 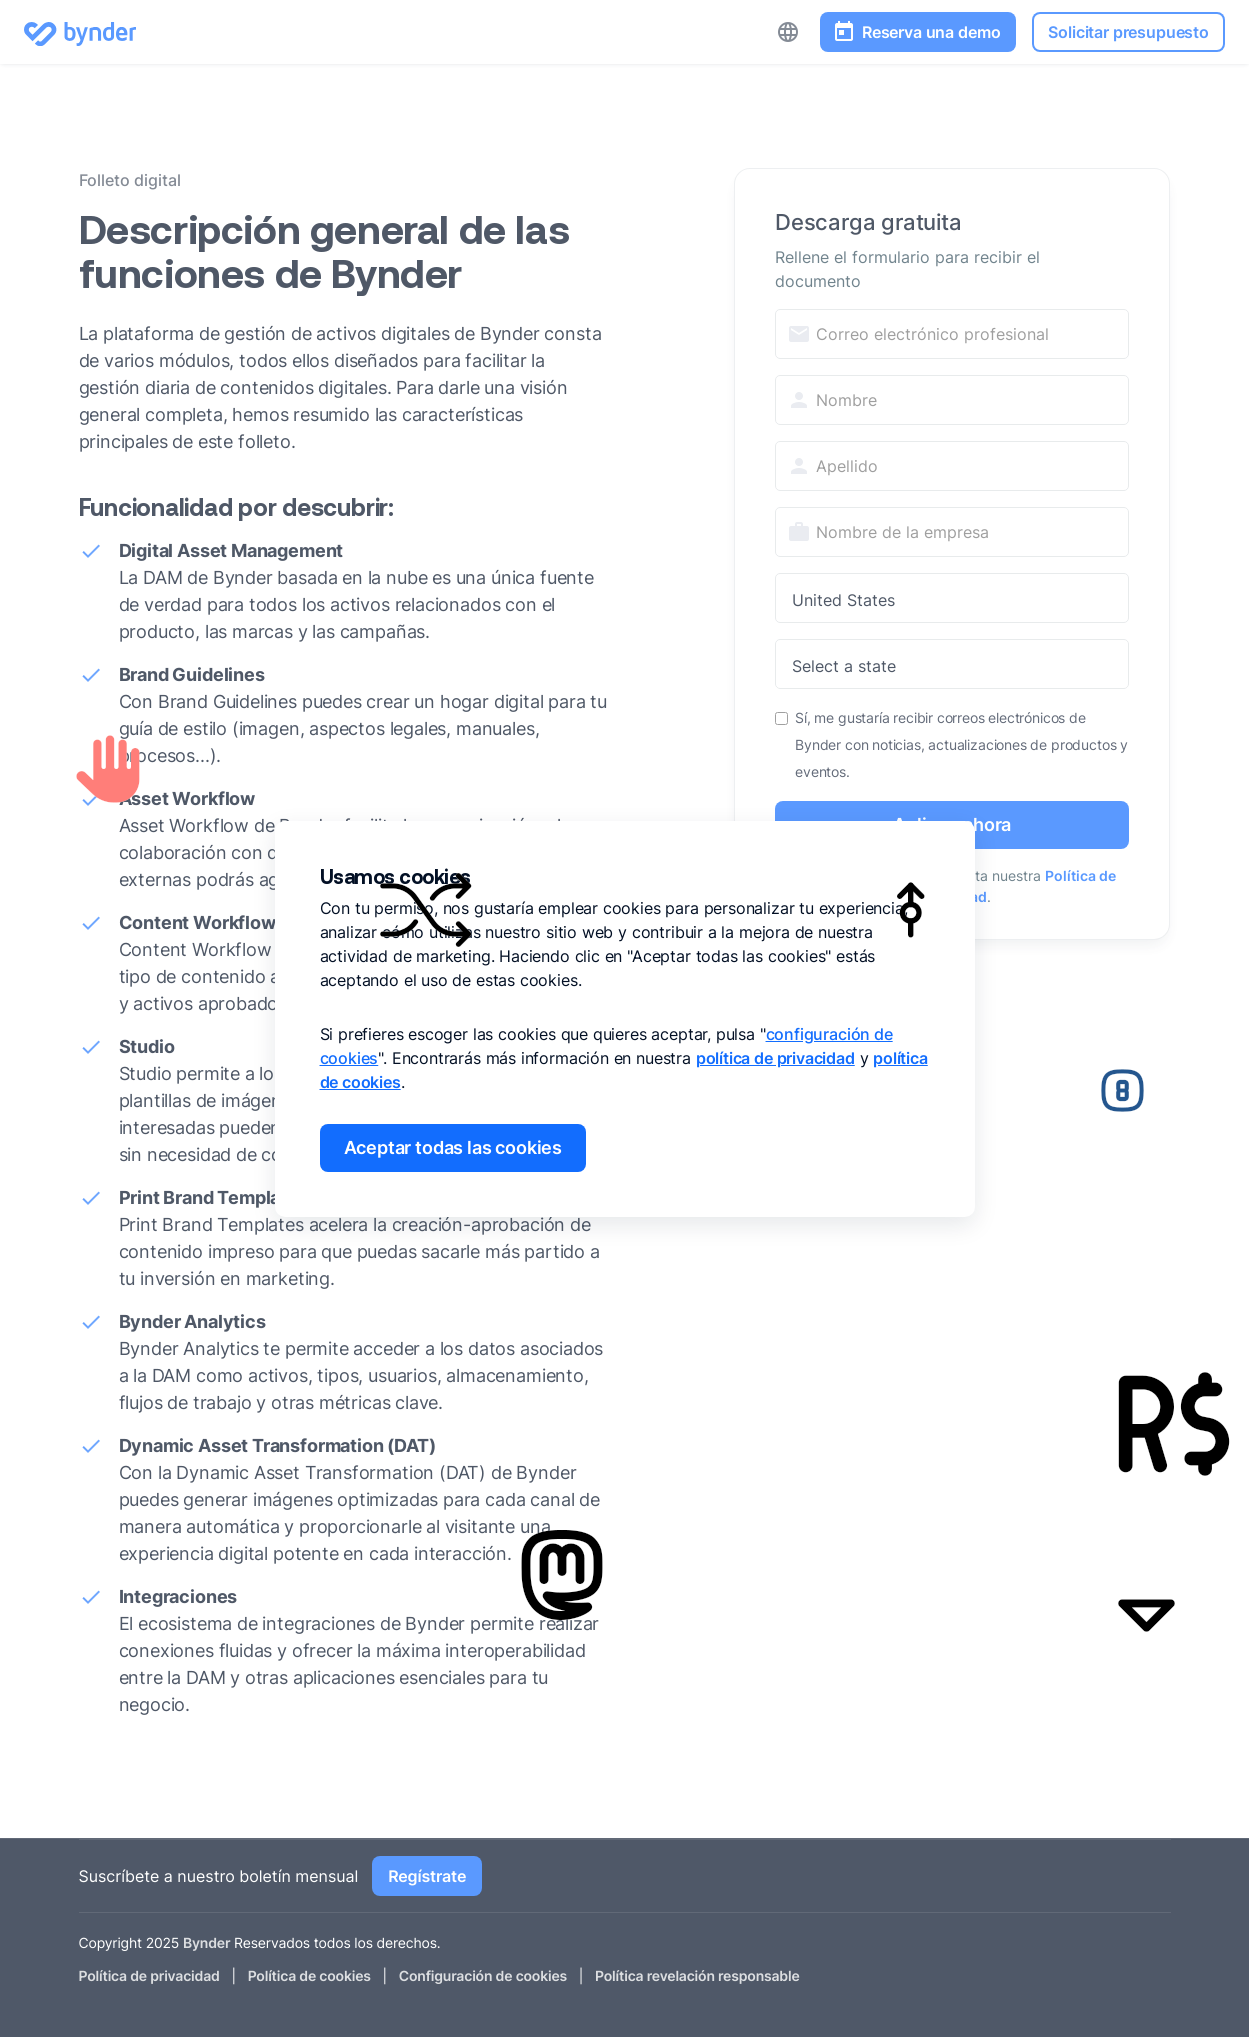 What do you see at coordinates (1174, 1424) in the screenshot?
I see `indicates brazilian real (BRL) currency` at bounding box center [1174, 1424].